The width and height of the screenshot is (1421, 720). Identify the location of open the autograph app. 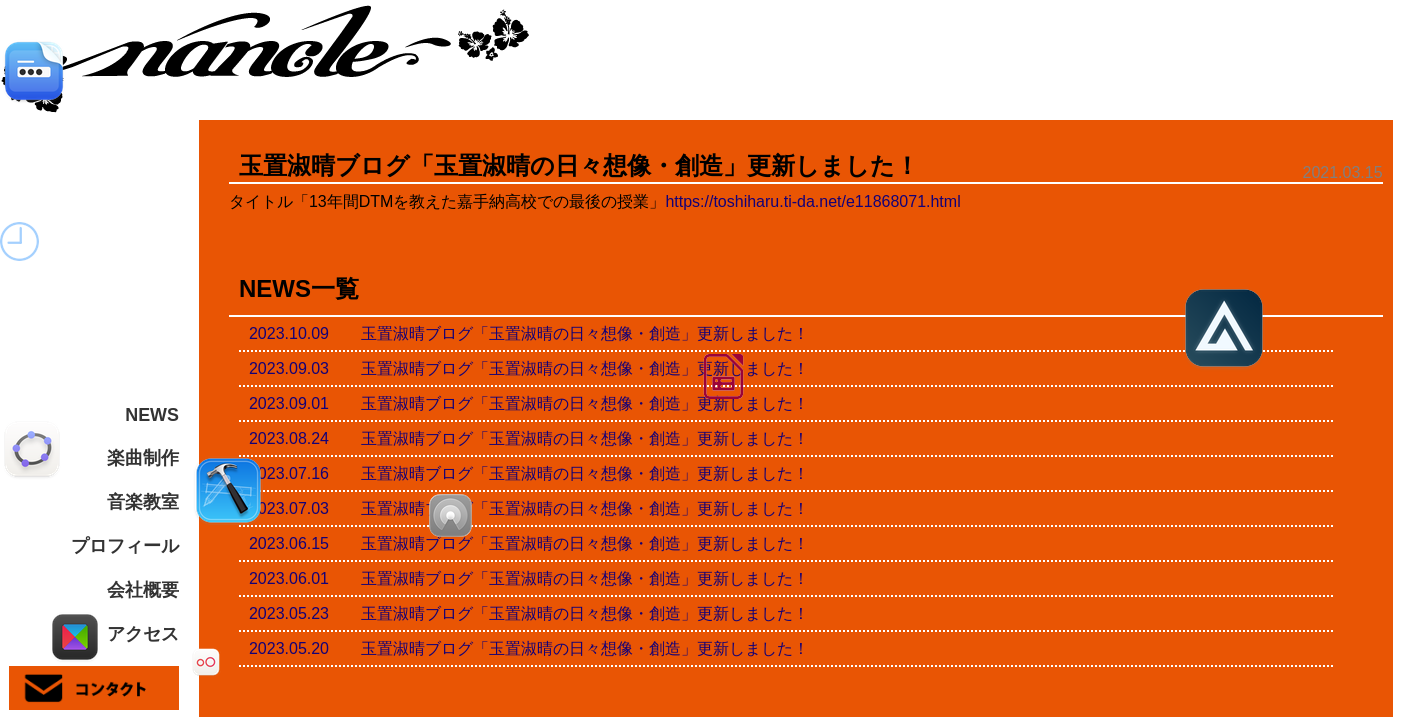
(1224, 328).